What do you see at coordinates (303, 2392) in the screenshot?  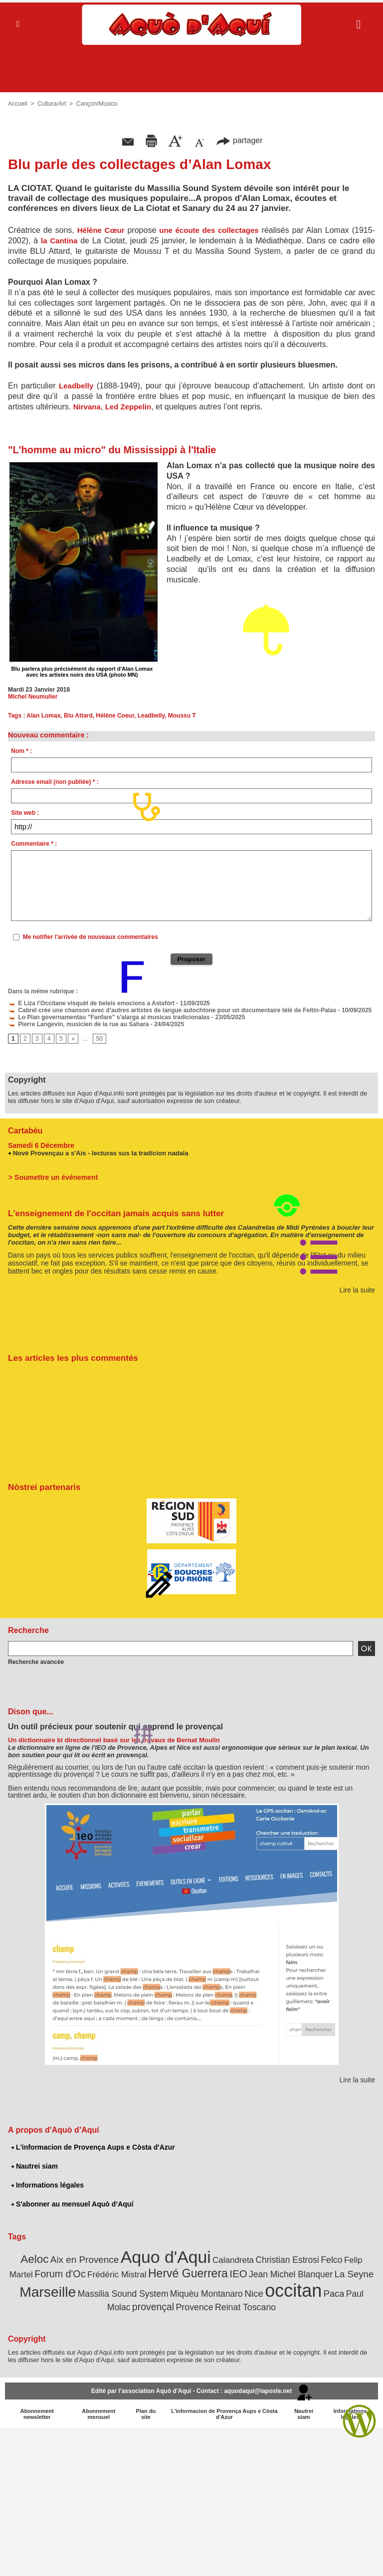 I see `add a new user or contact` at bounding box center [303, 2392].